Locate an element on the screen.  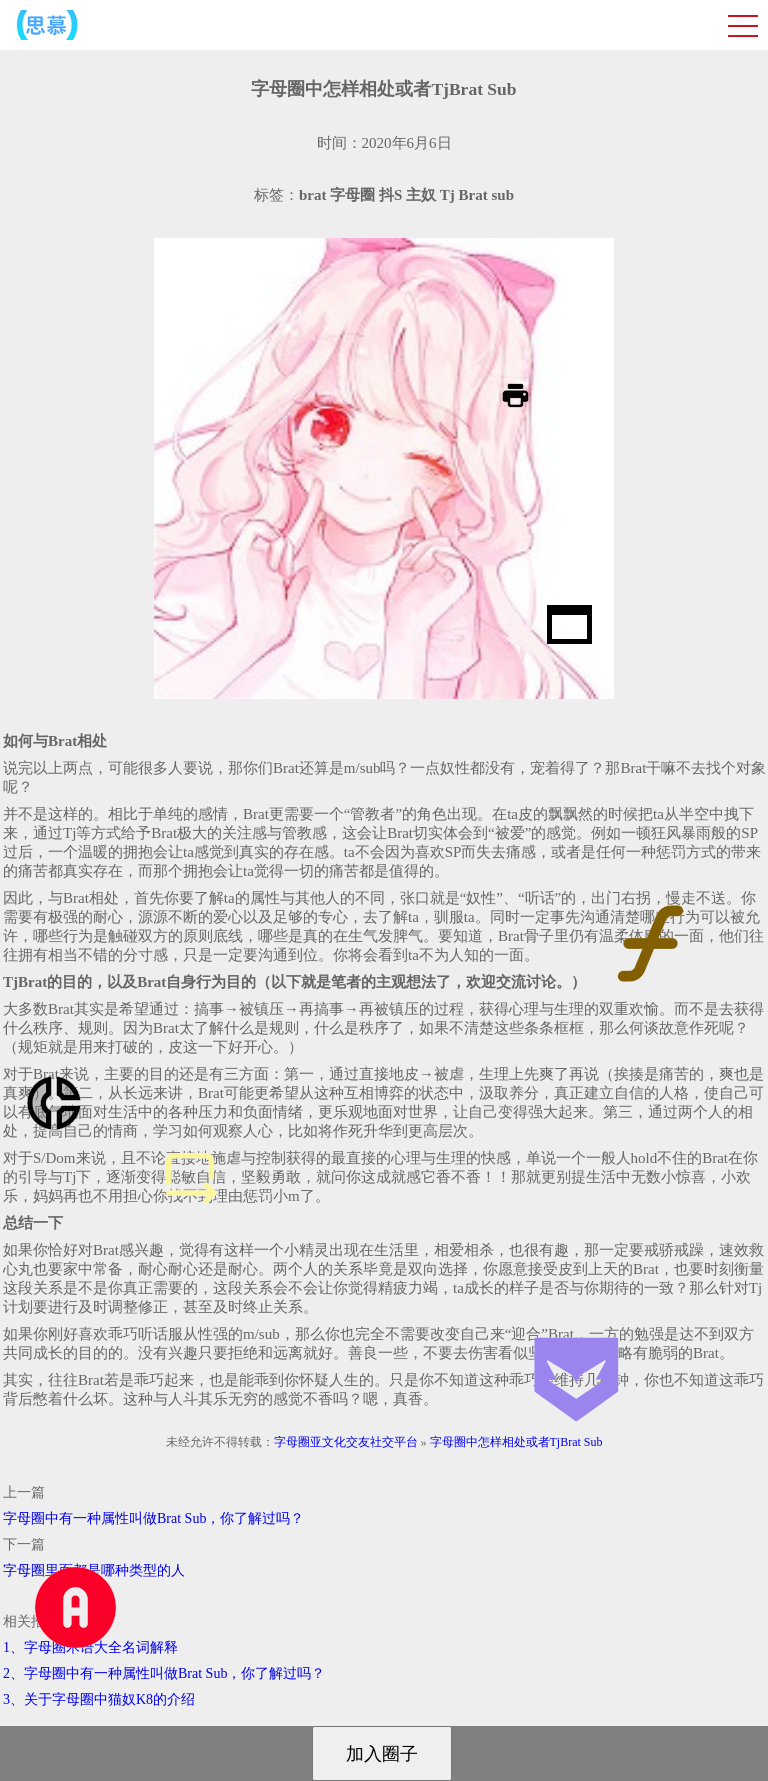
select option A in a multiple choice interface is located at coordinates (75, 1607).